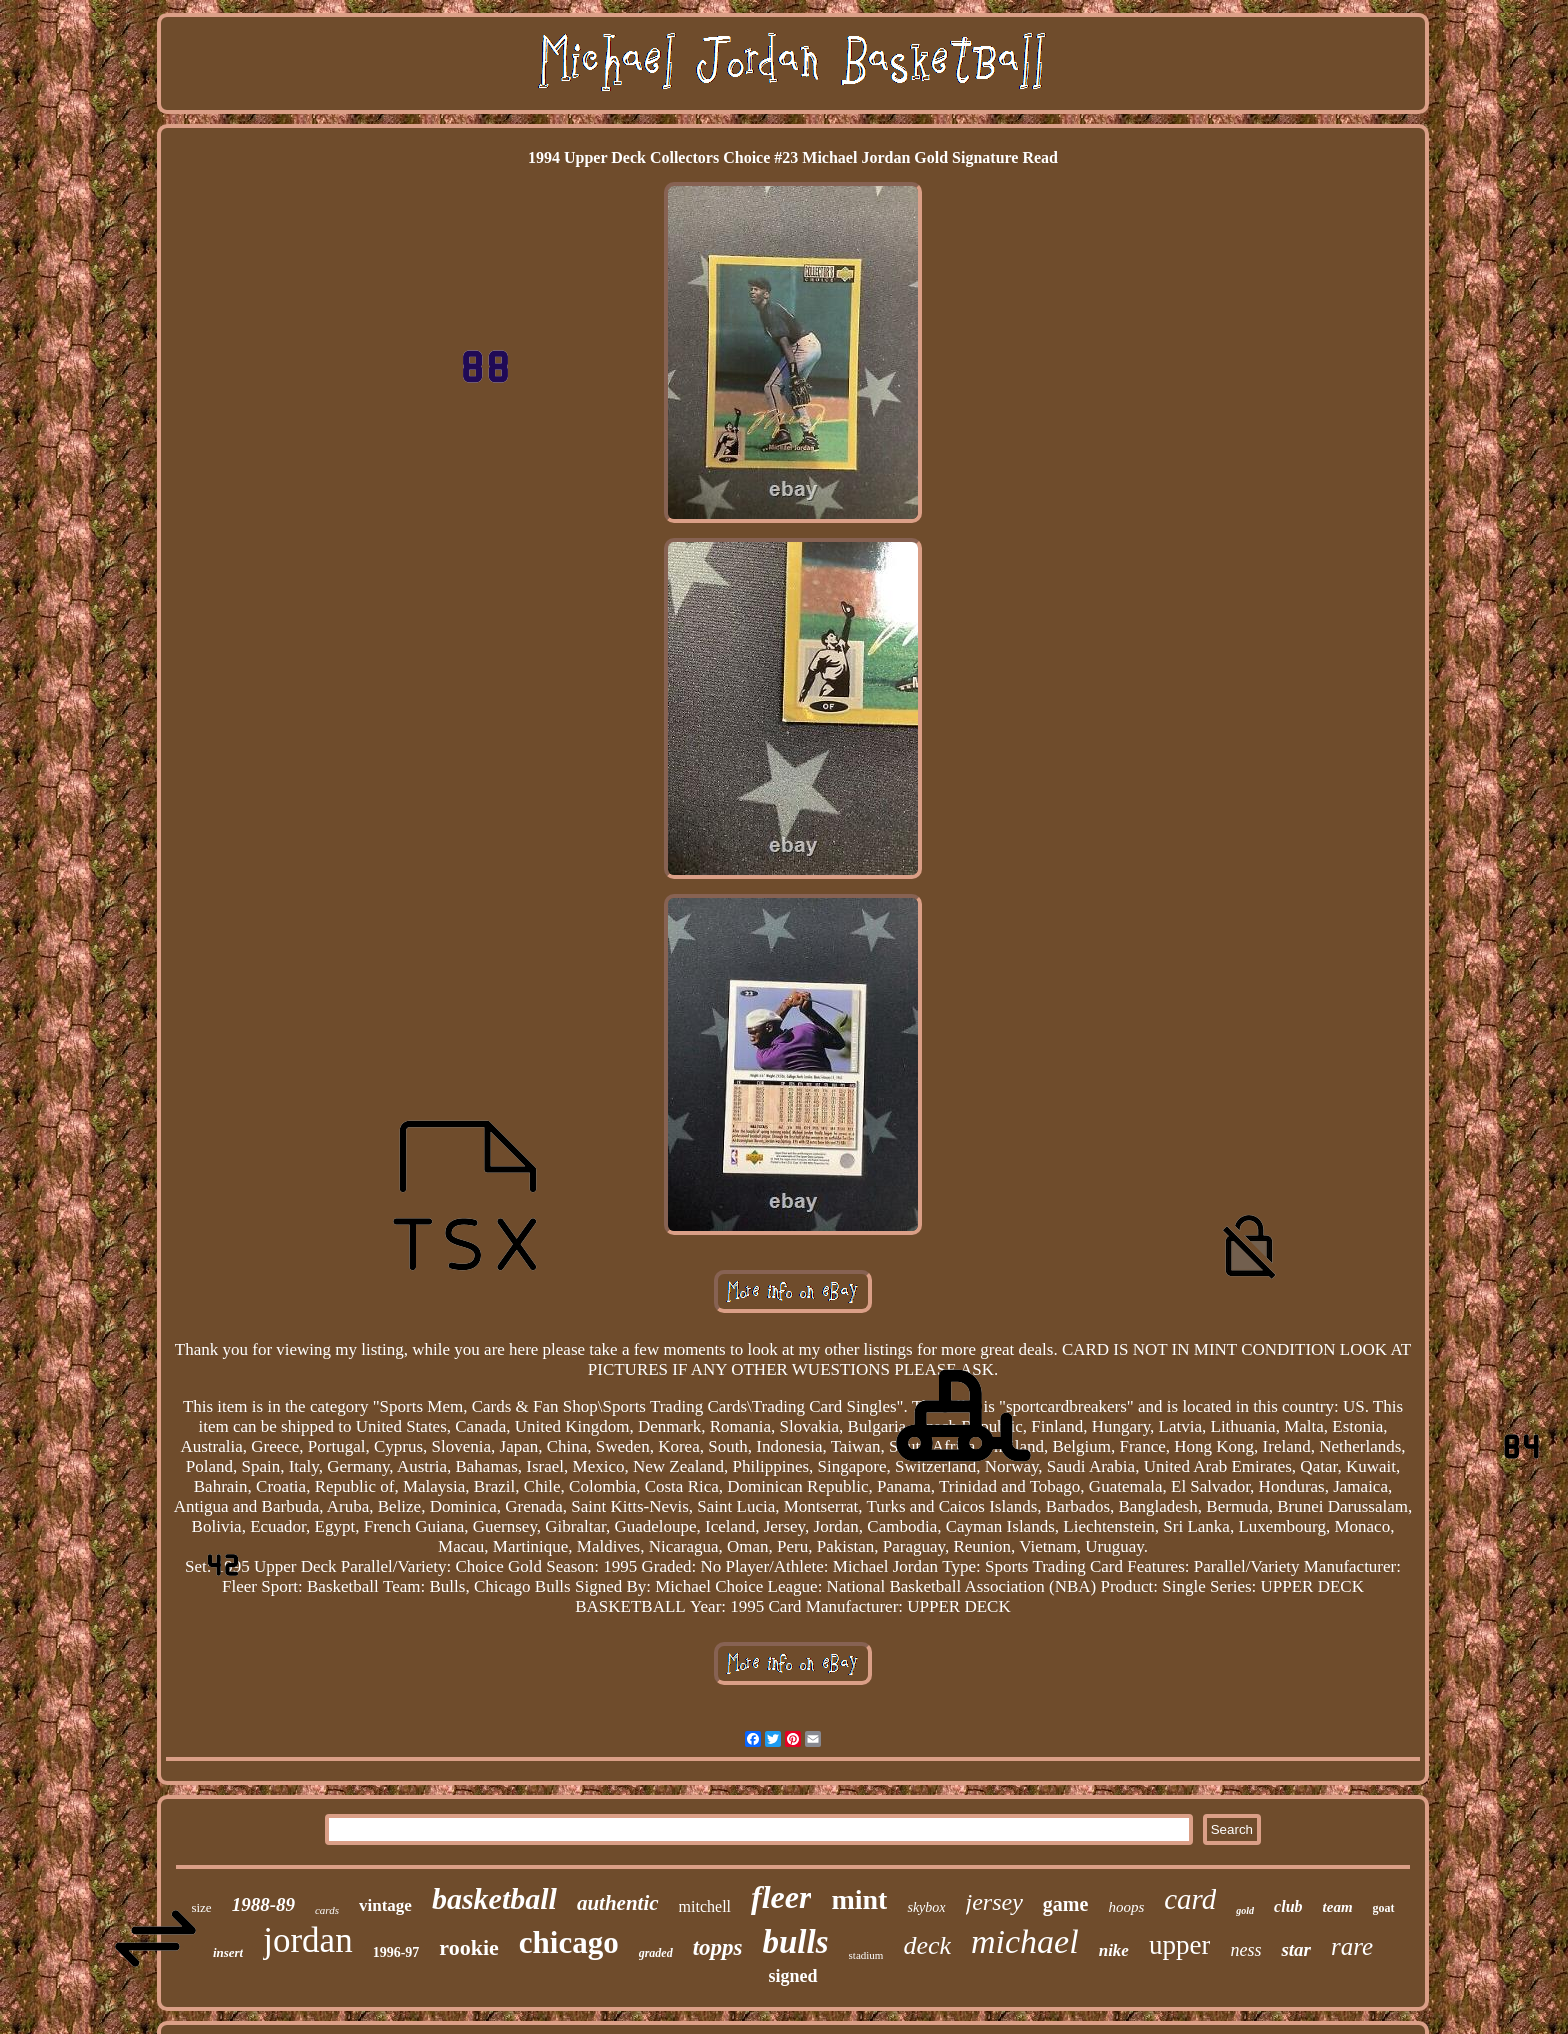  What do you see at coordinates (155, 1938) in the screenshot?
I see `switch or swap between two items` at bounding box center [155, 1938].